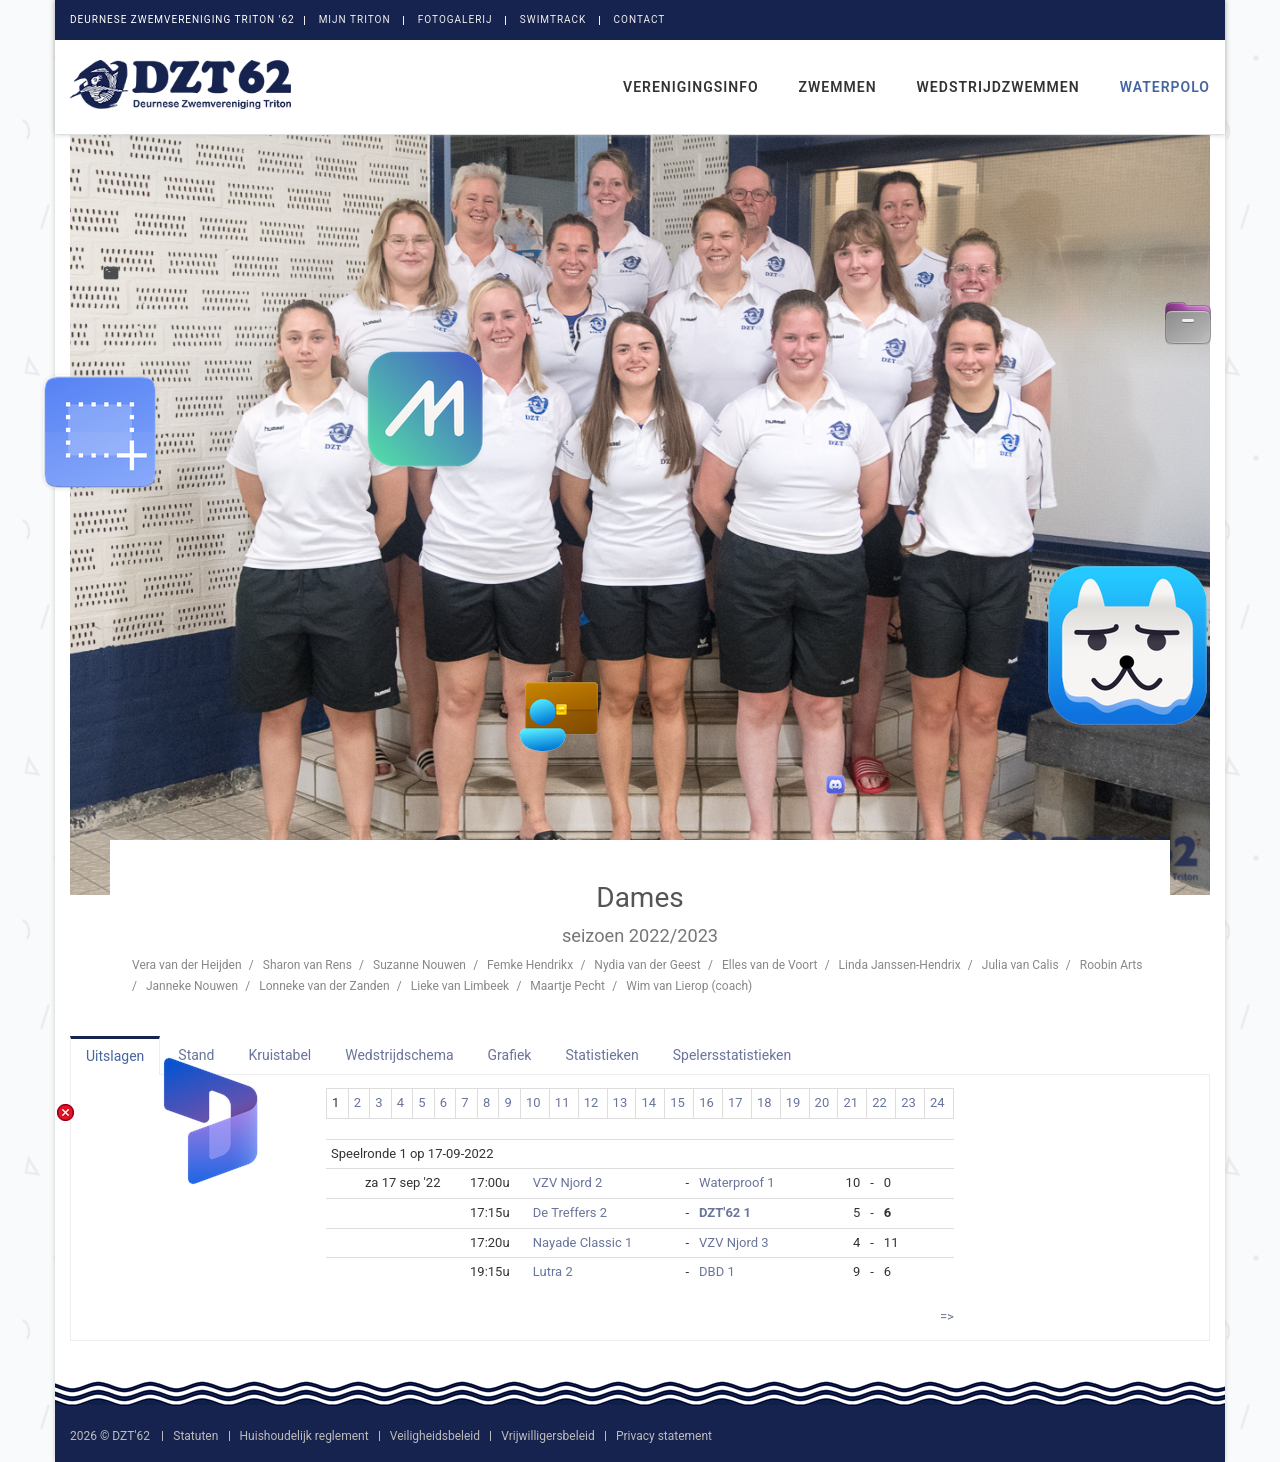  What do you see at coordinates (835, 784) in the screenshot?
I see `open Discord app` at bounding box center [835, 784].